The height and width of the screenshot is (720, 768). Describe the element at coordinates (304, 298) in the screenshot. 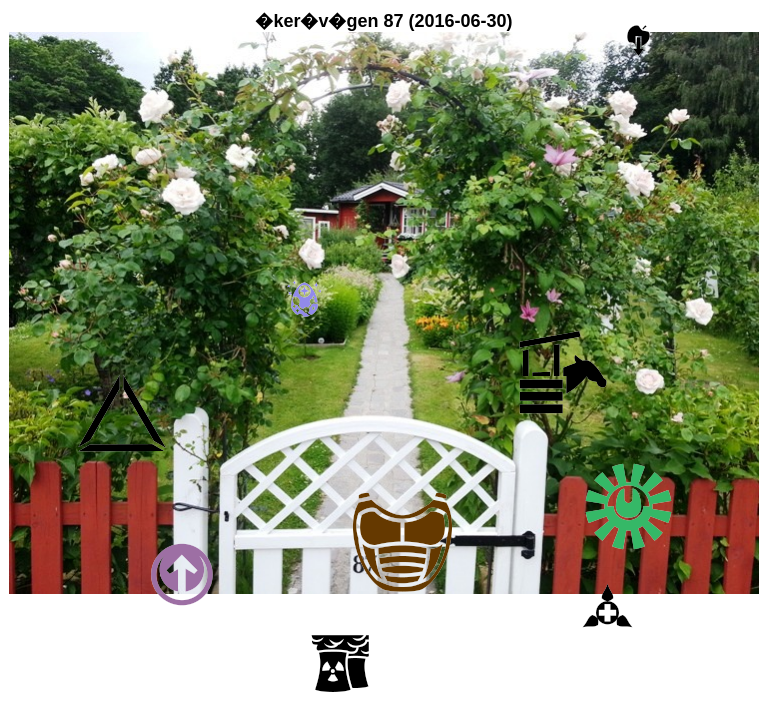

I see `a cosmic or celestial themed collectible item` at that location.